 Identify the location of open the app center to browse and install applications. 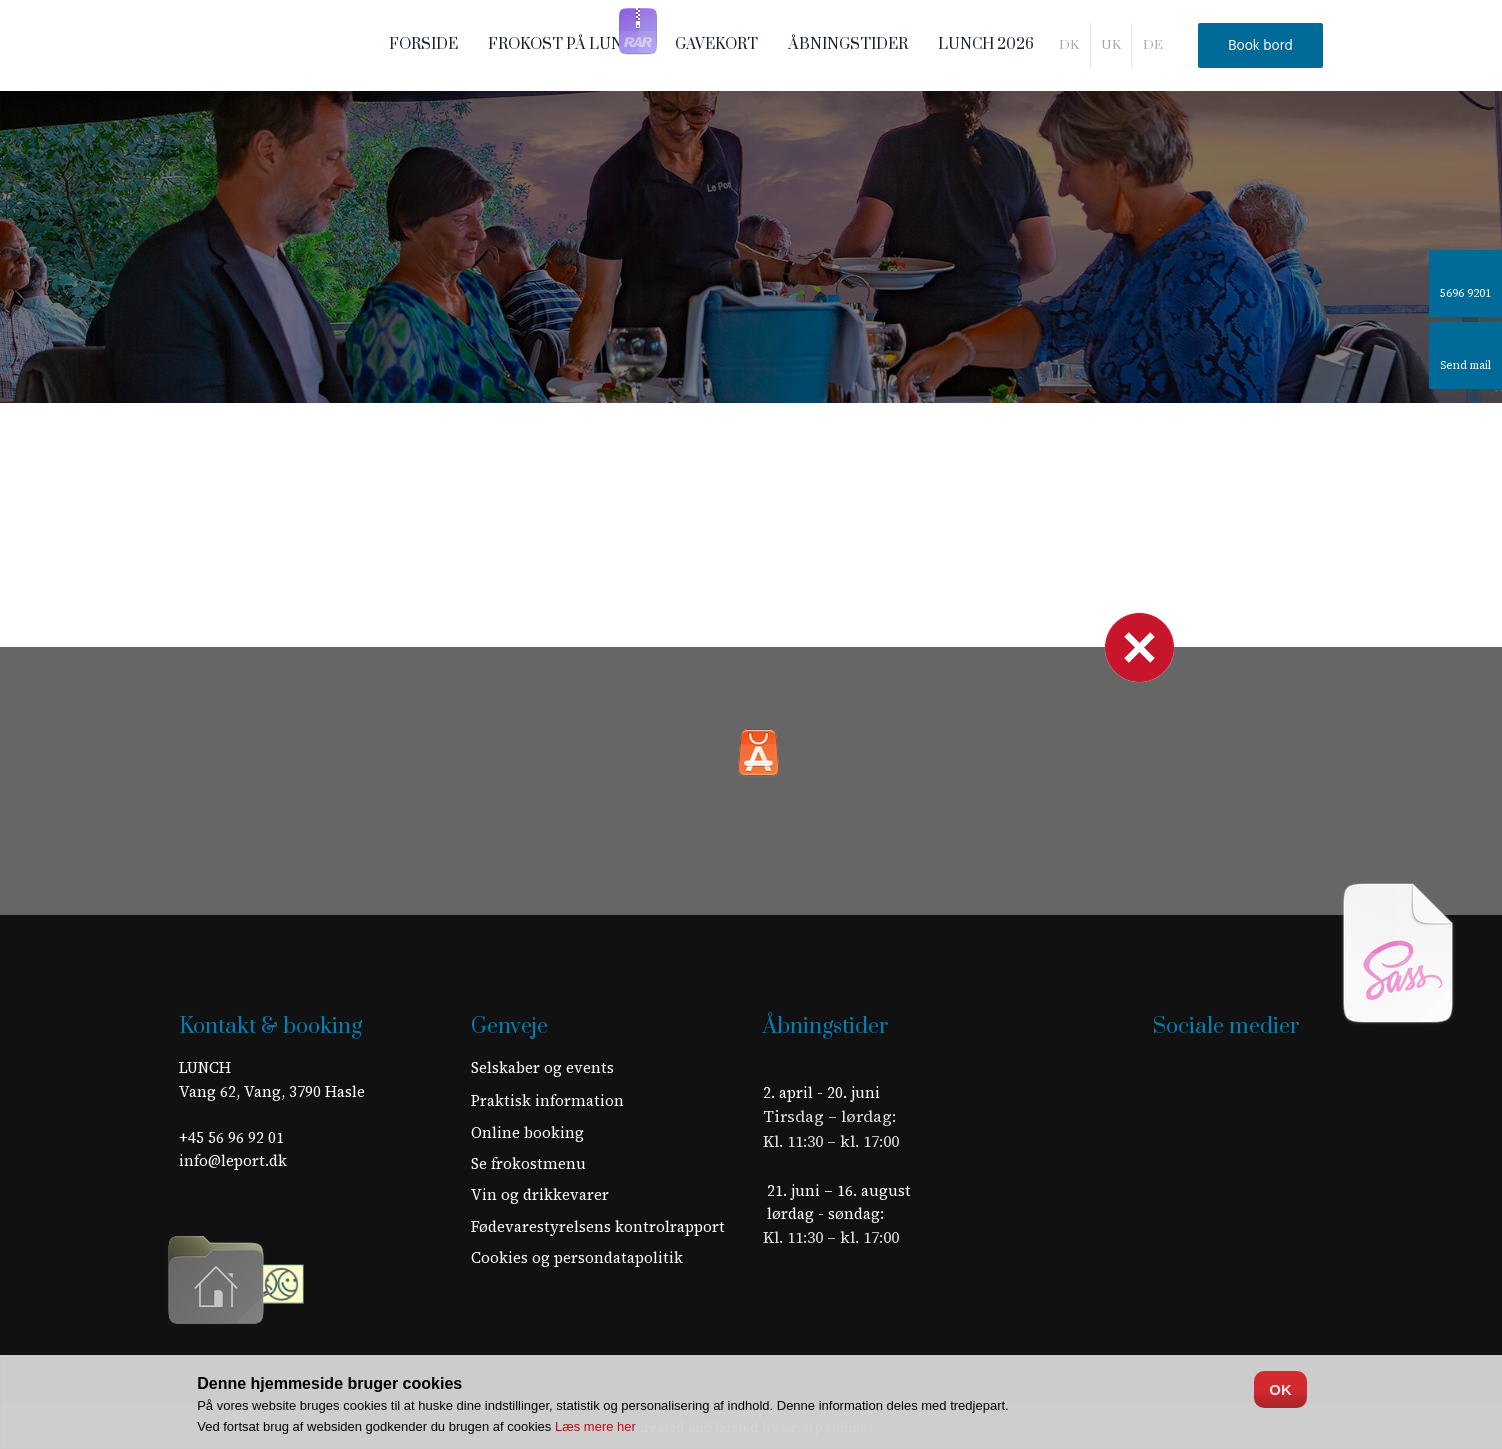
(758, 752).